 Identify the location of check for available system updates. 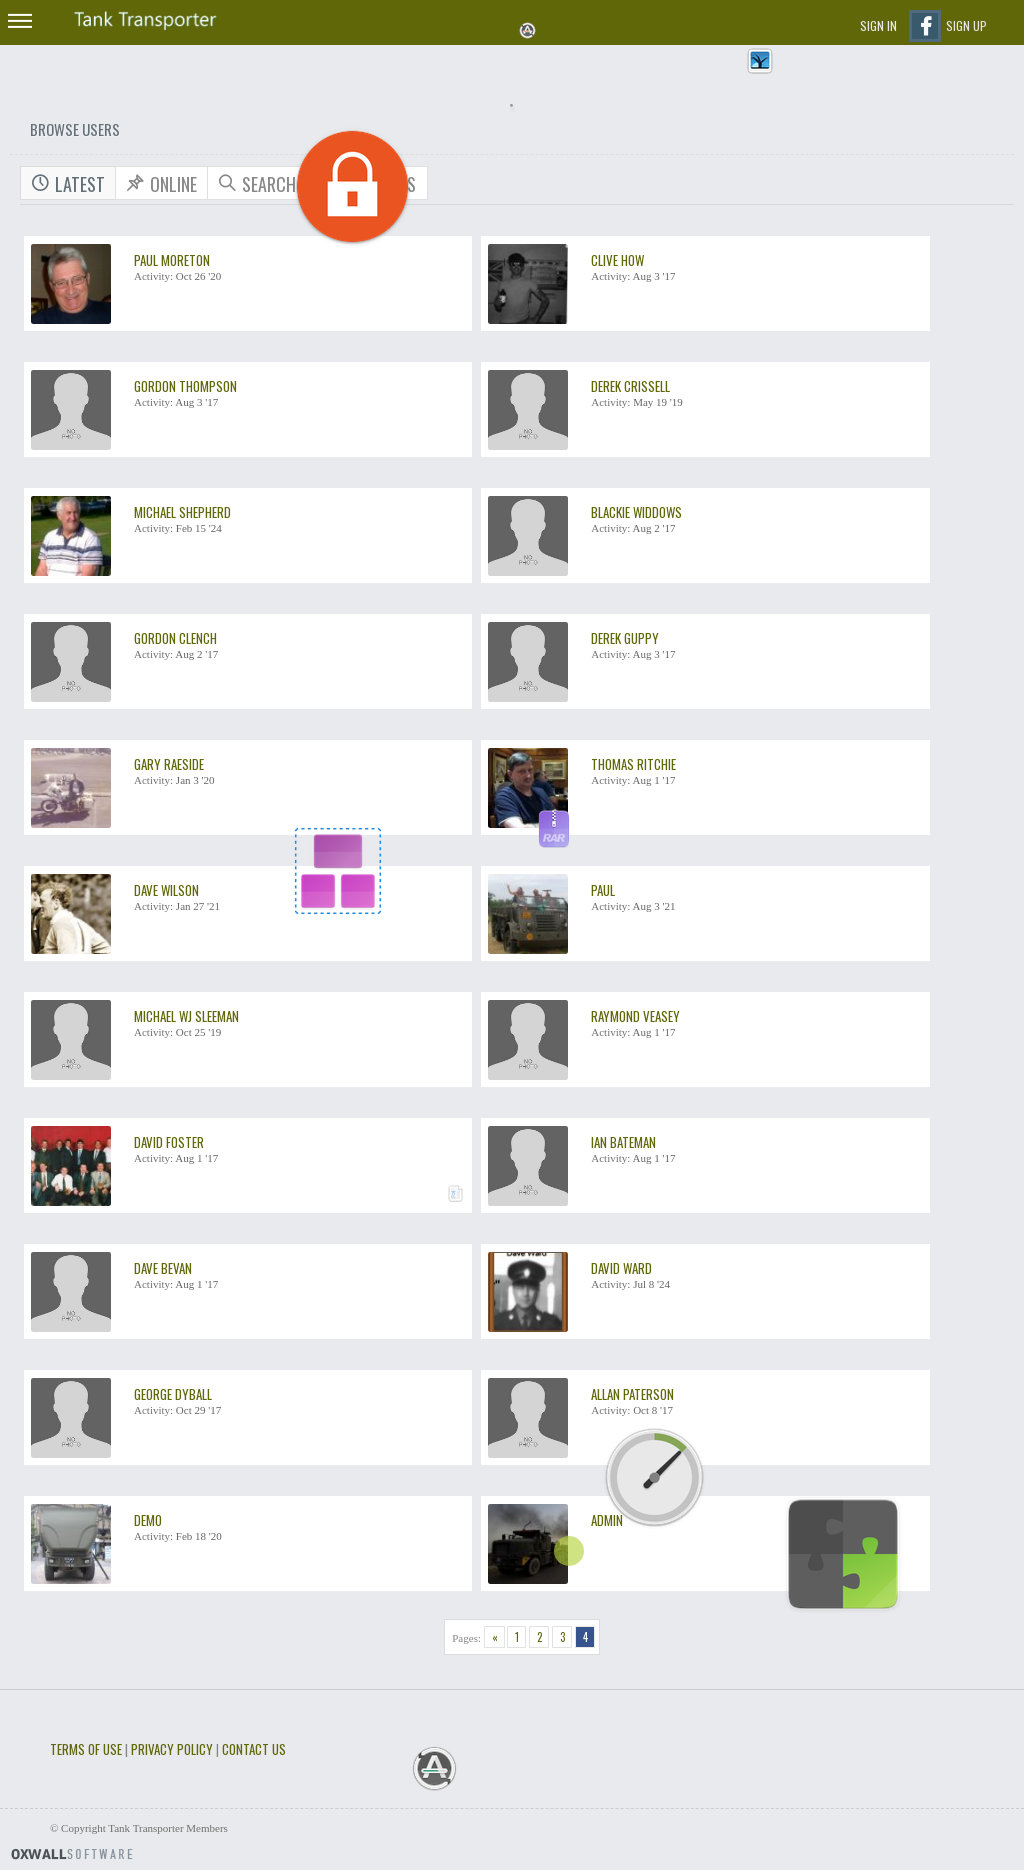
(527, 30).